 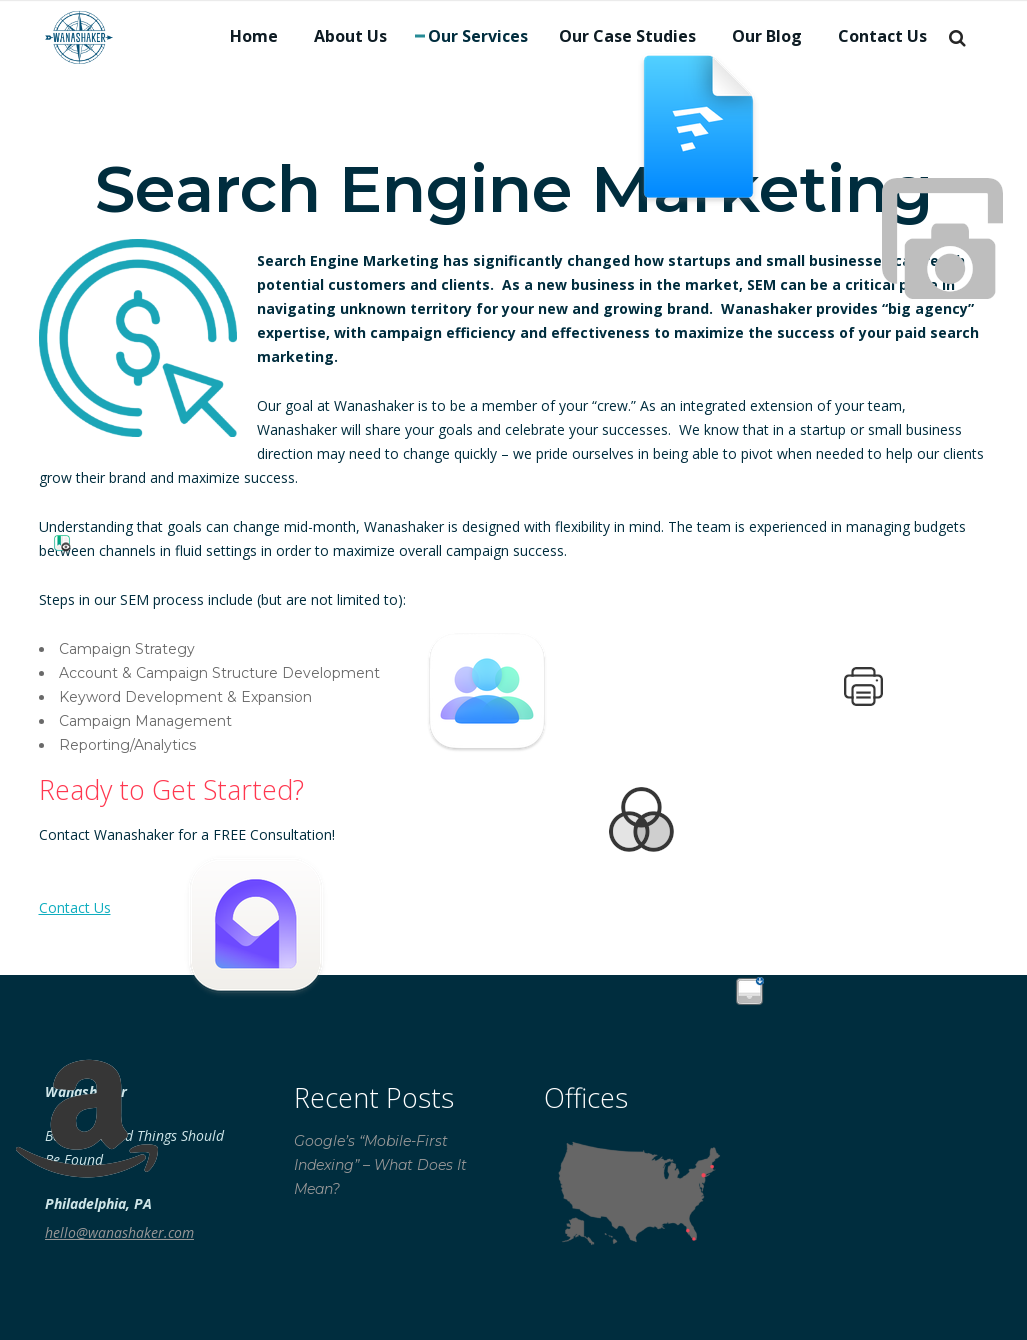 I want to click on open the amazon store app, so click(x=87, y=1121).